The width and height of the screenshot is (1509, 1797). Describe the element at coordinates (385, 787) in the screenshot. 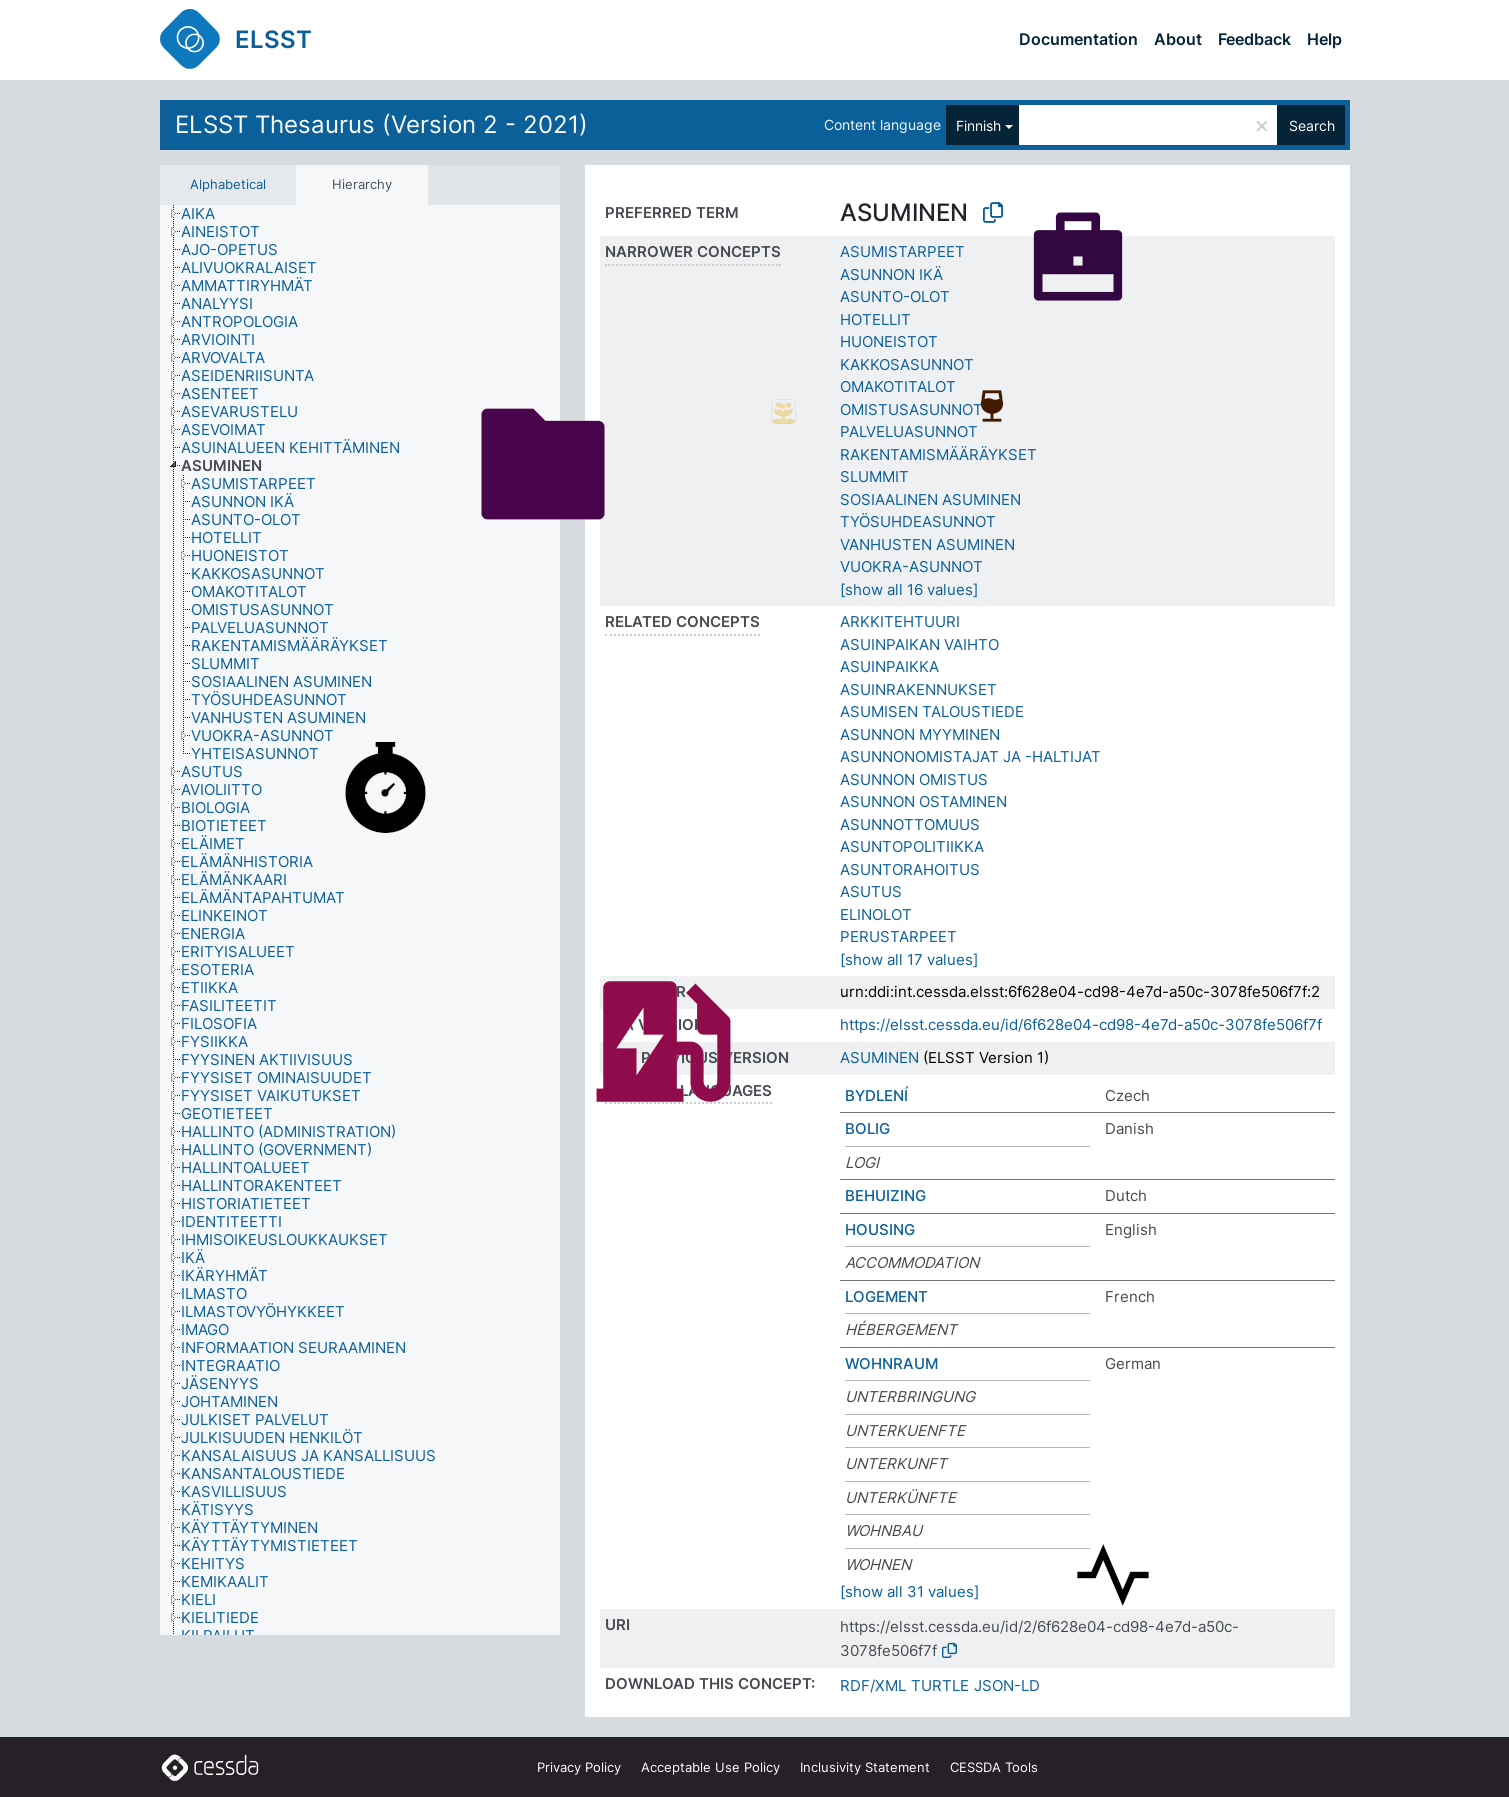

I see `Fastly CDN service logo` at that location.